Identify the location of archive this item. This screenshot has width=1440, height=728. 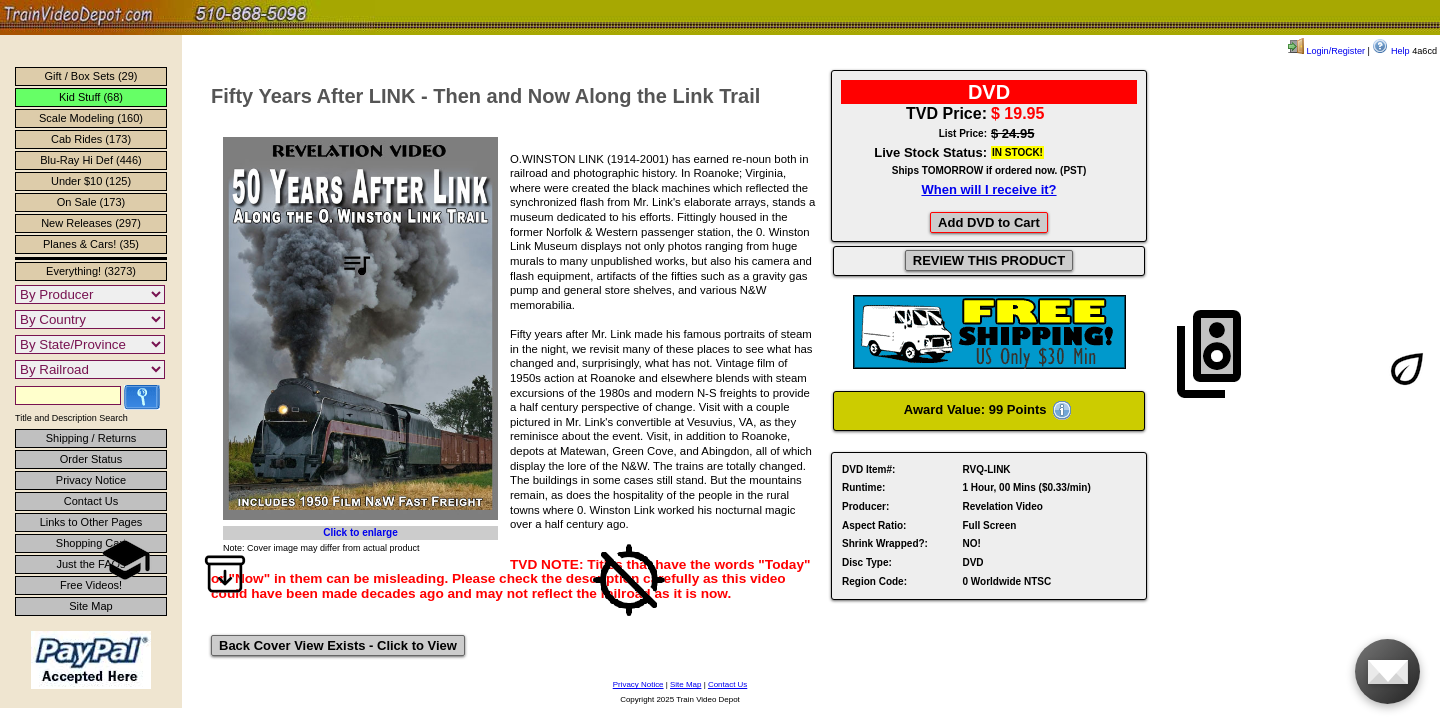
(225, 574).